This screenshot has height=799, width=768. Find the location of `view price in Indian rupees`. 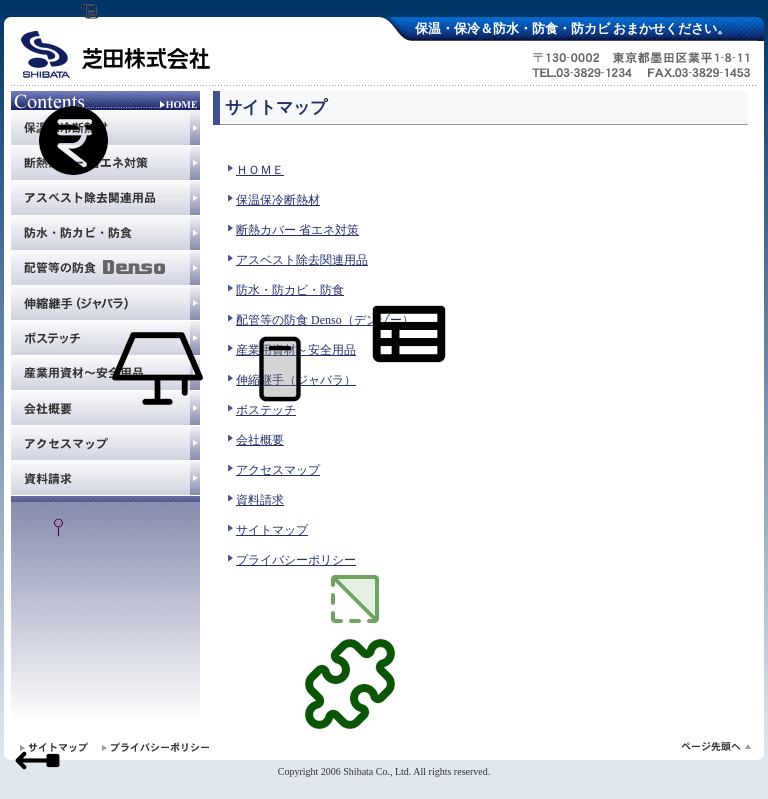

view price in Indian rupees is located at coordinates (73, 140).